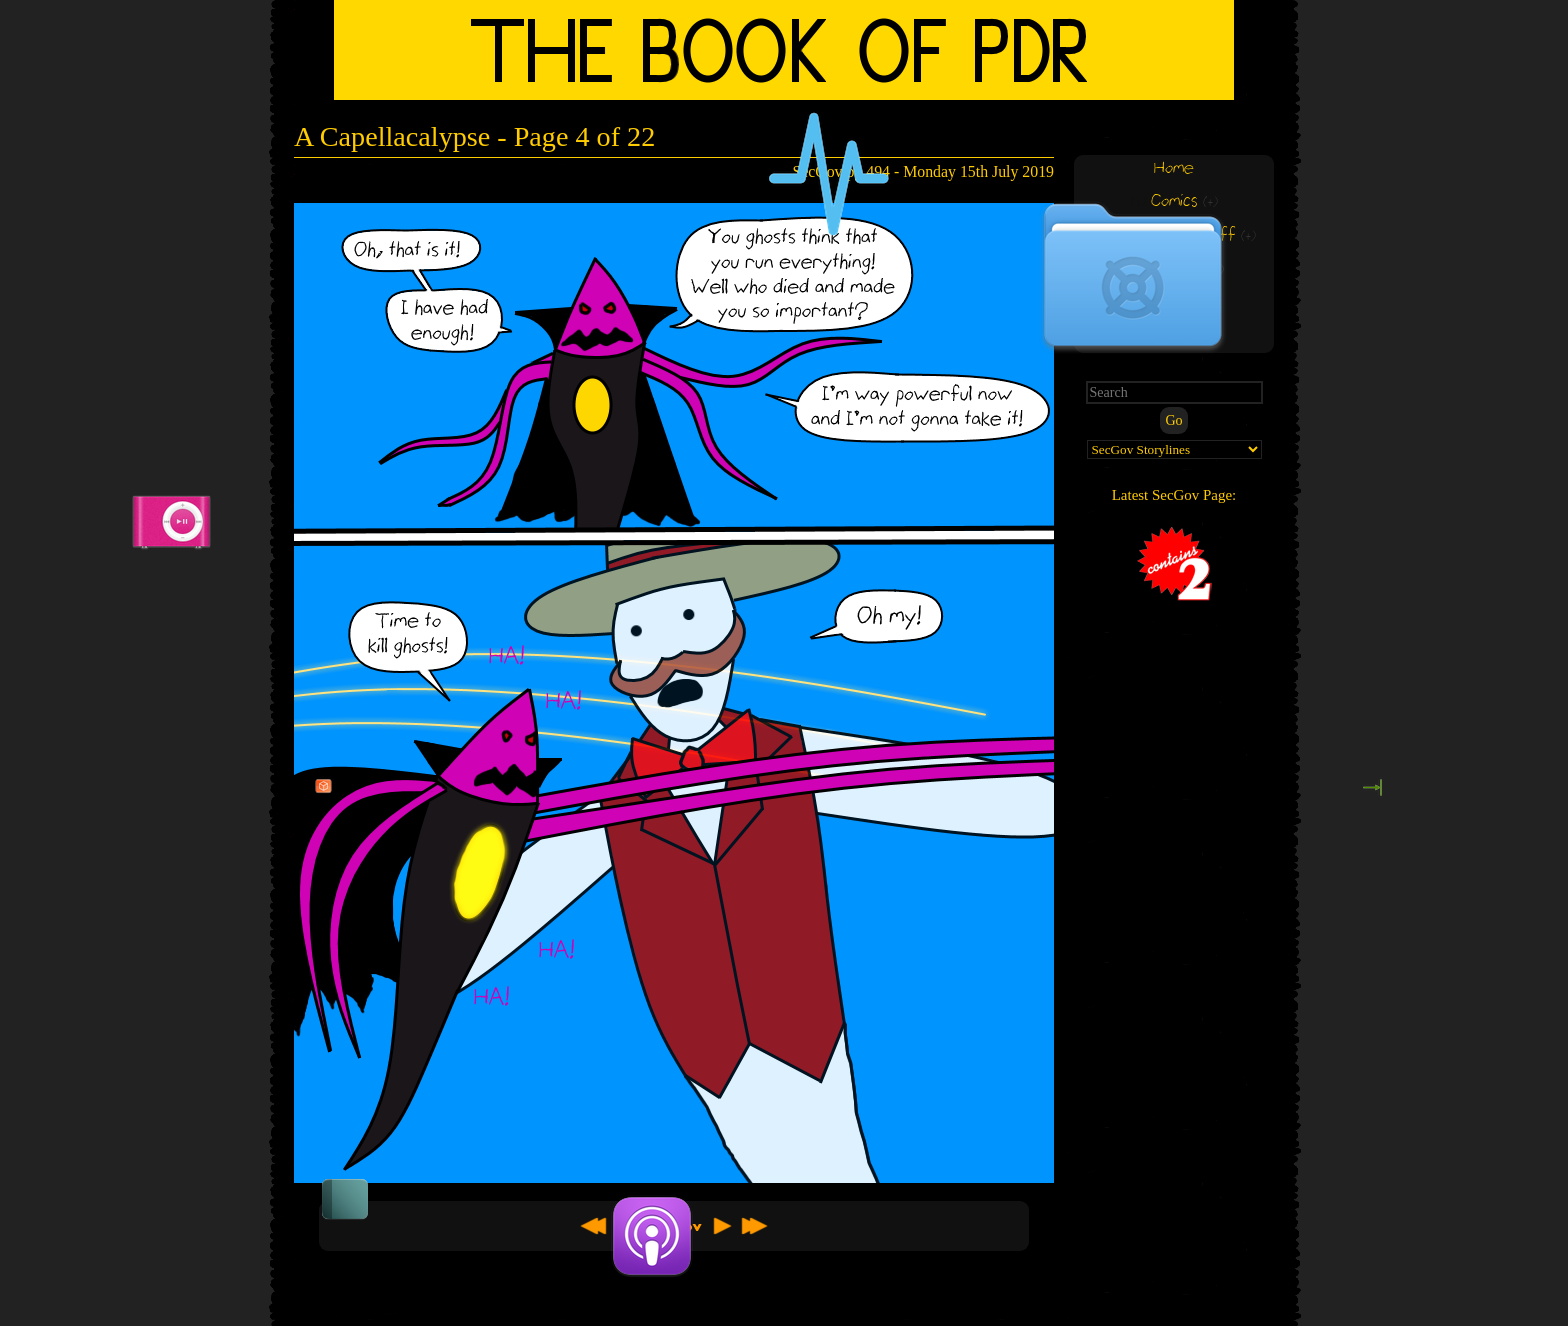  Describe the element at coordinates (1133, 275) in the screenshot. I see `access support files and resources` at that location.